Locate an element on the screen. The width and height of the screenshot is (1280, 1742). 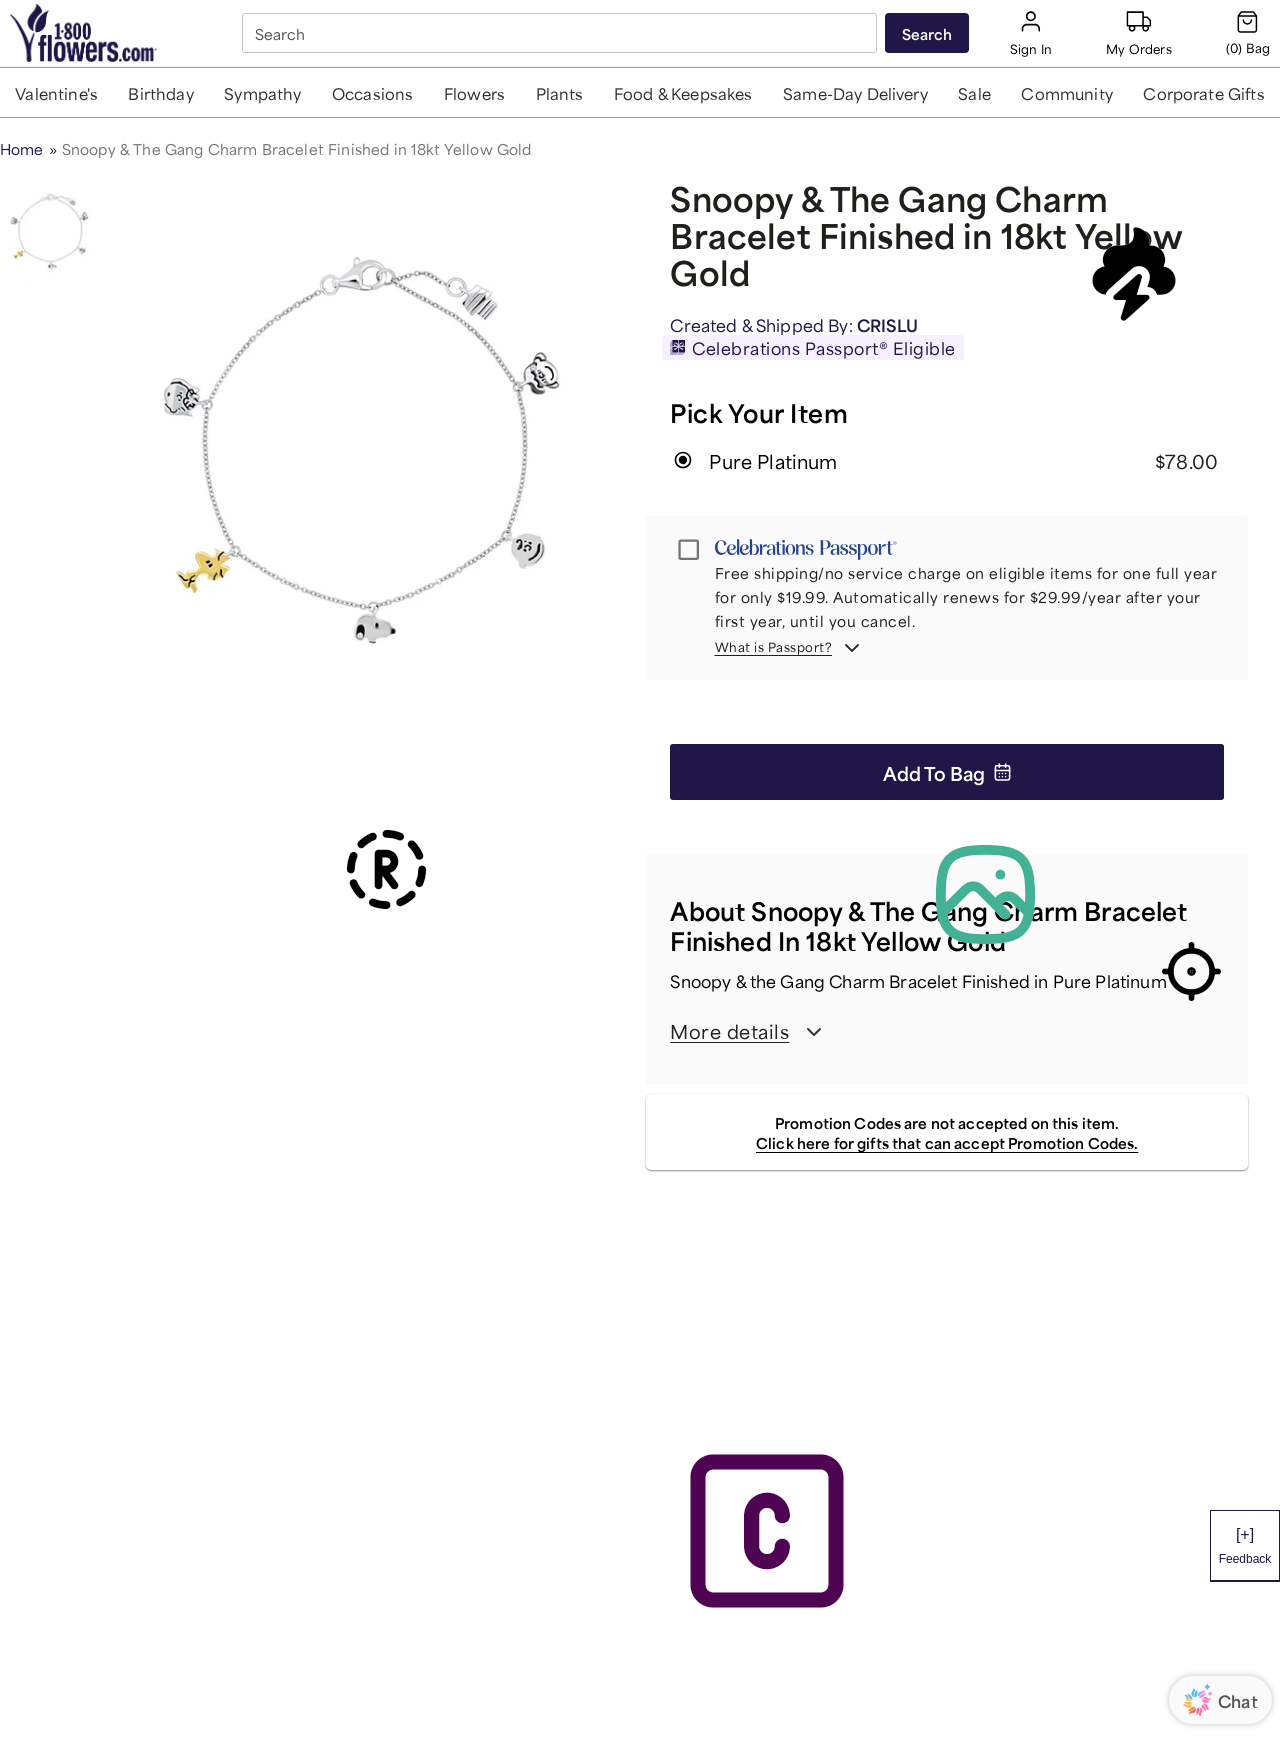
indicates a "C" grade or rating is located at coordinates (767, 1531).